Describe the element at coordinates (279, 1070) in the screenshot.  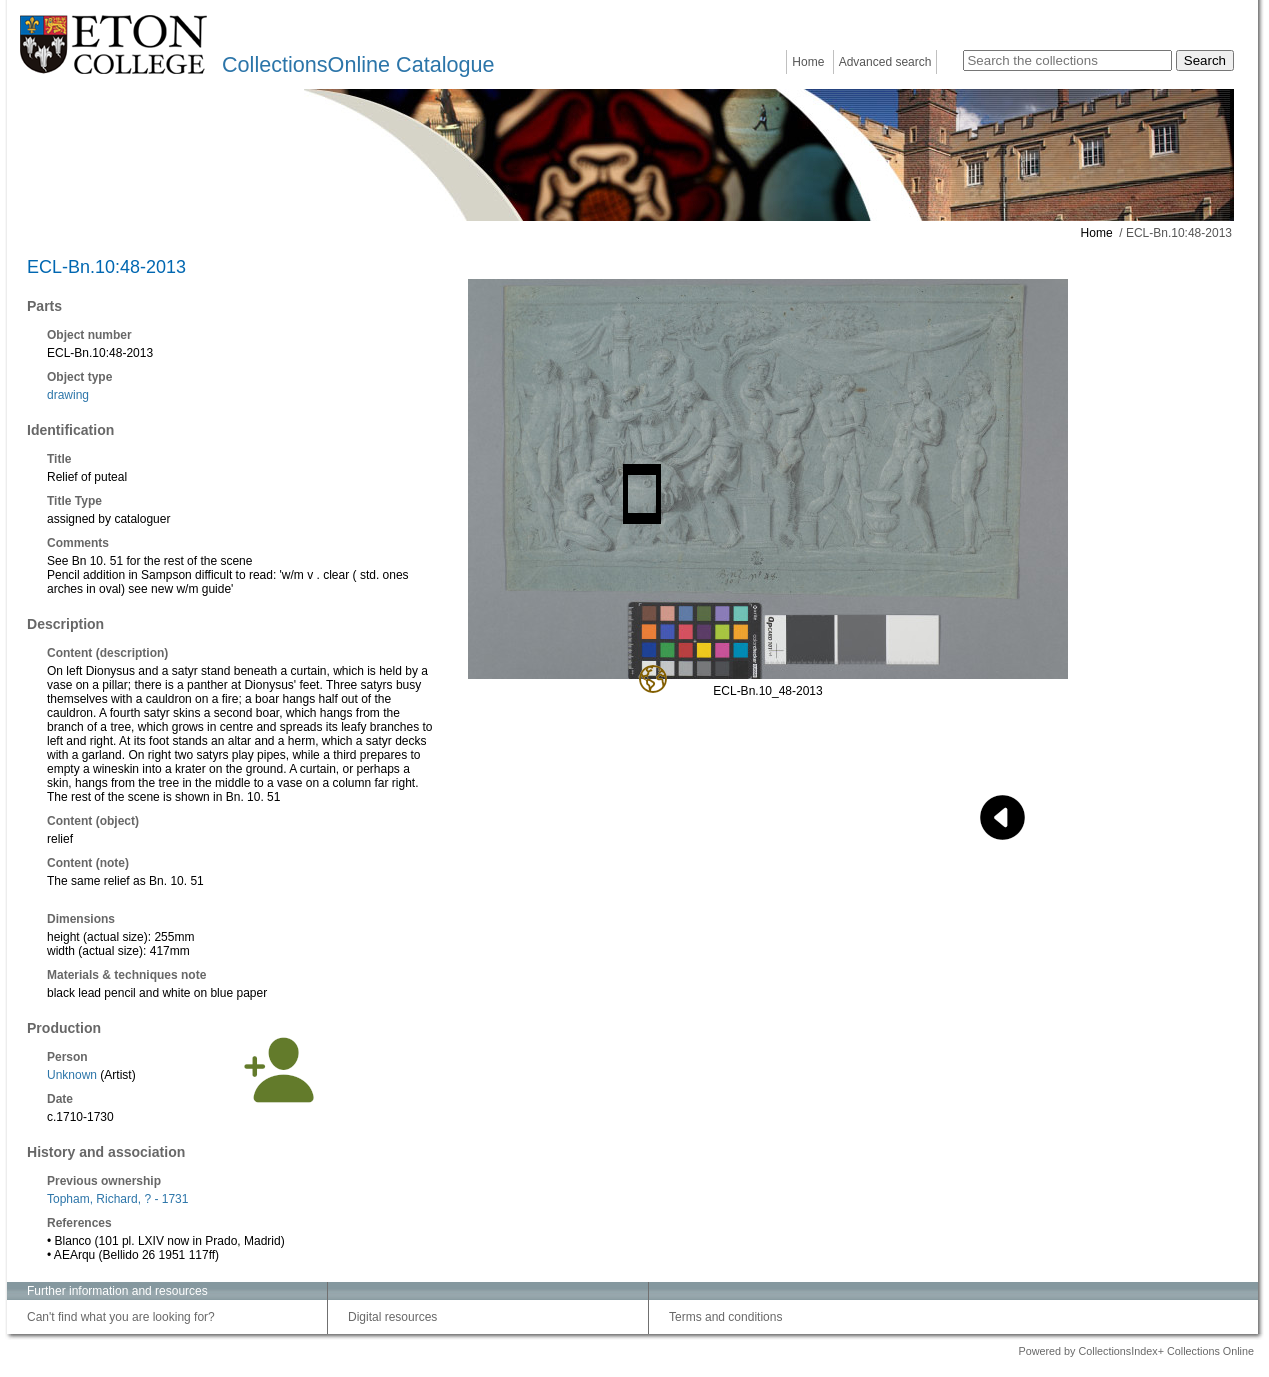
I see `add a new contact or friend` at that location.